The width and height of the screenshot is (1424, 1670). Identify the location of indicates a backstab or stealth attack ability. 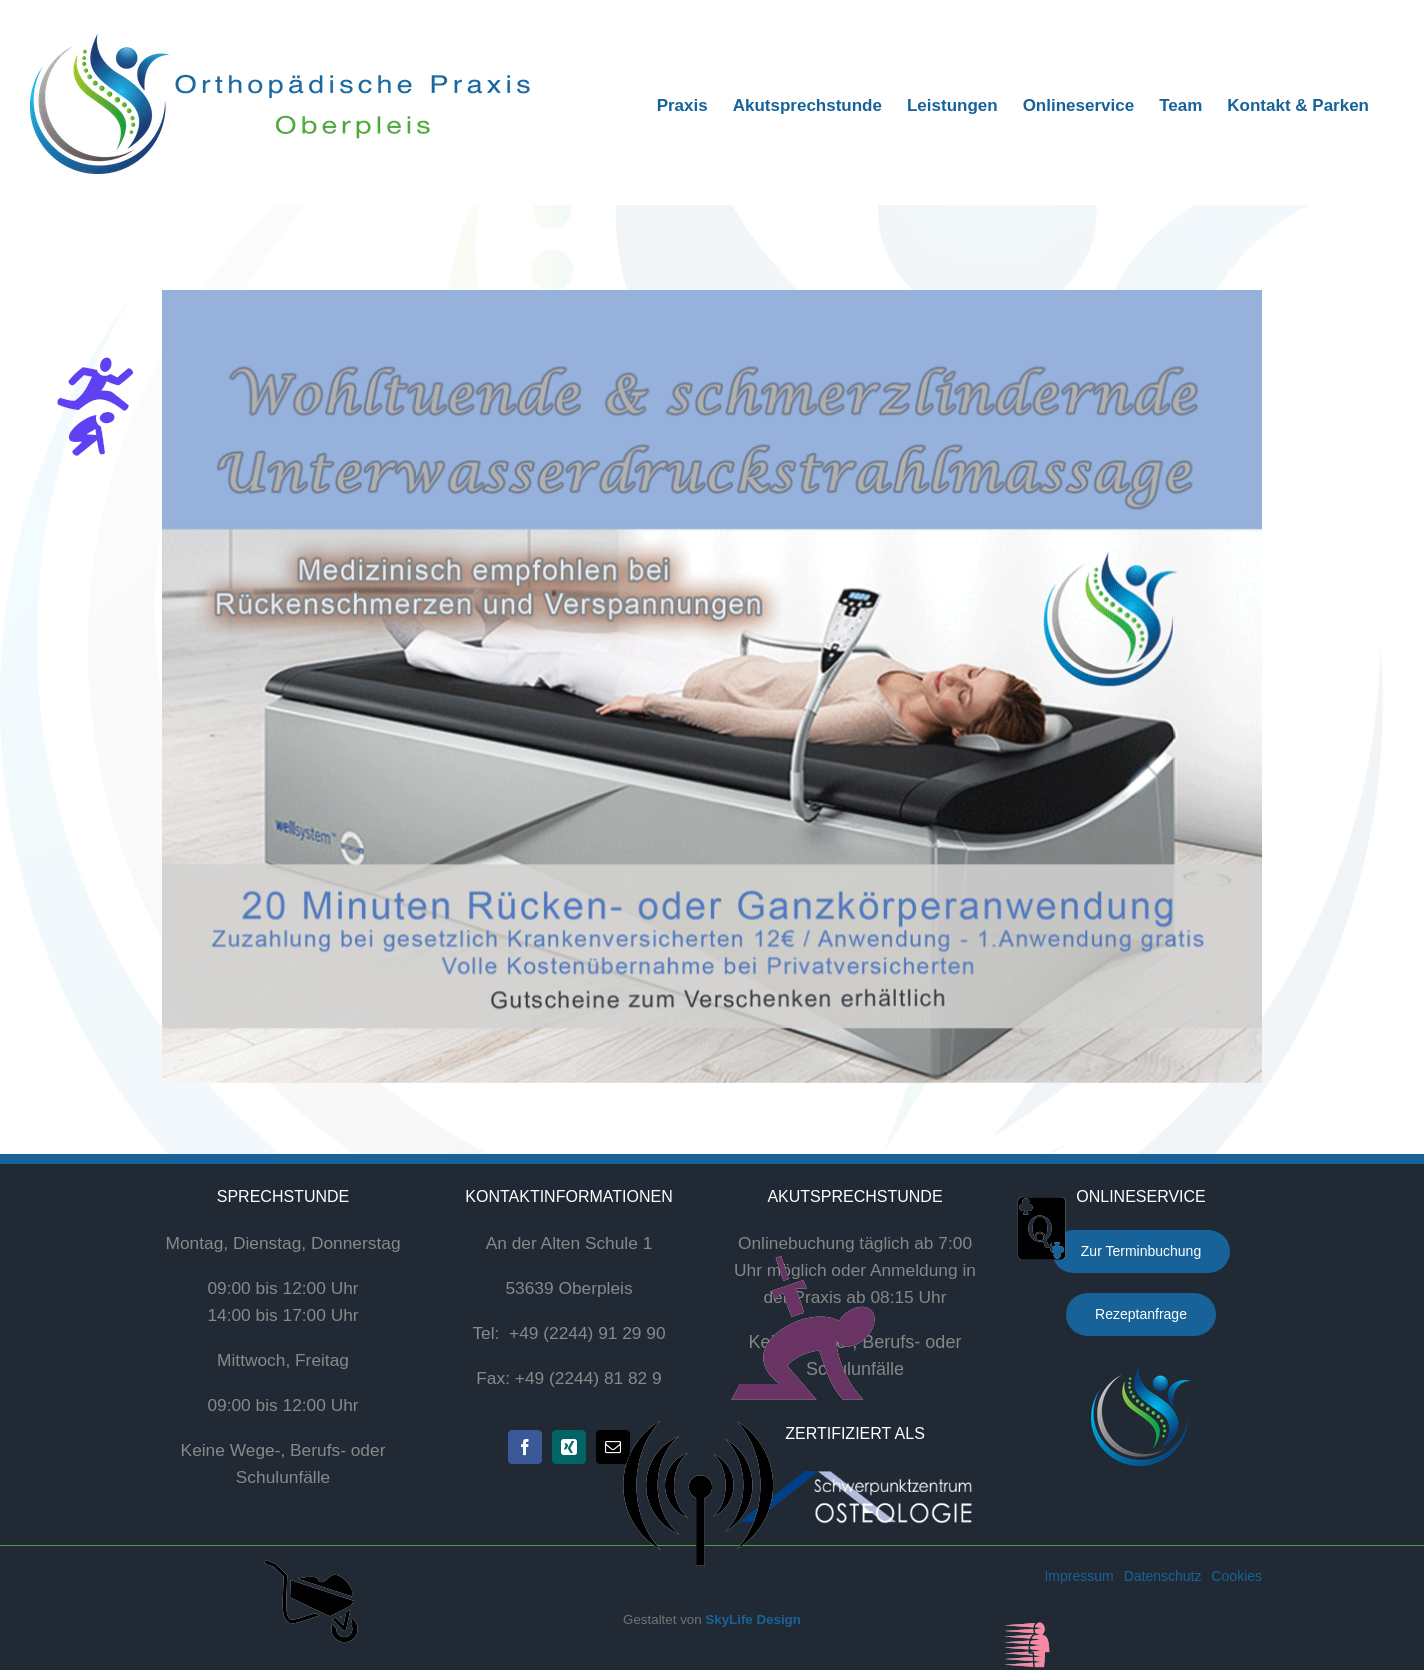
(804, 1327).